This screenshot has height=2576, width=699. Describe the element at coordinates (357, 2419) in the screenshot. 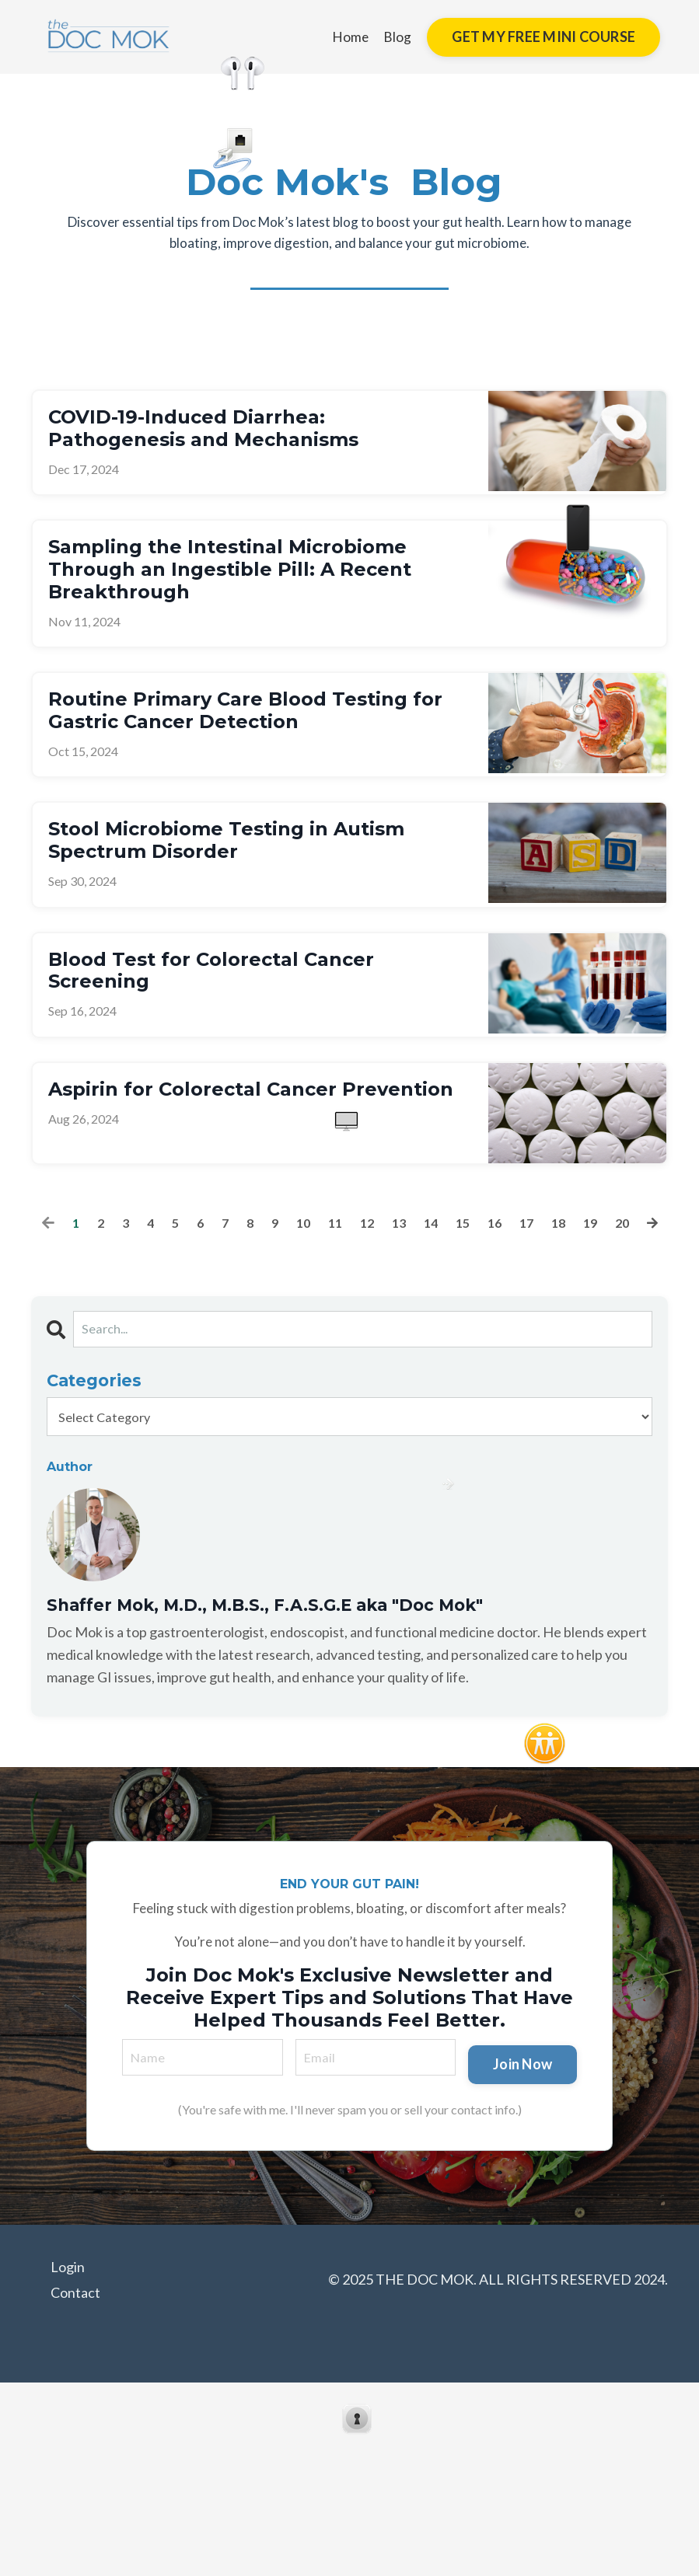

I see `enter password to authenticate` at that location.